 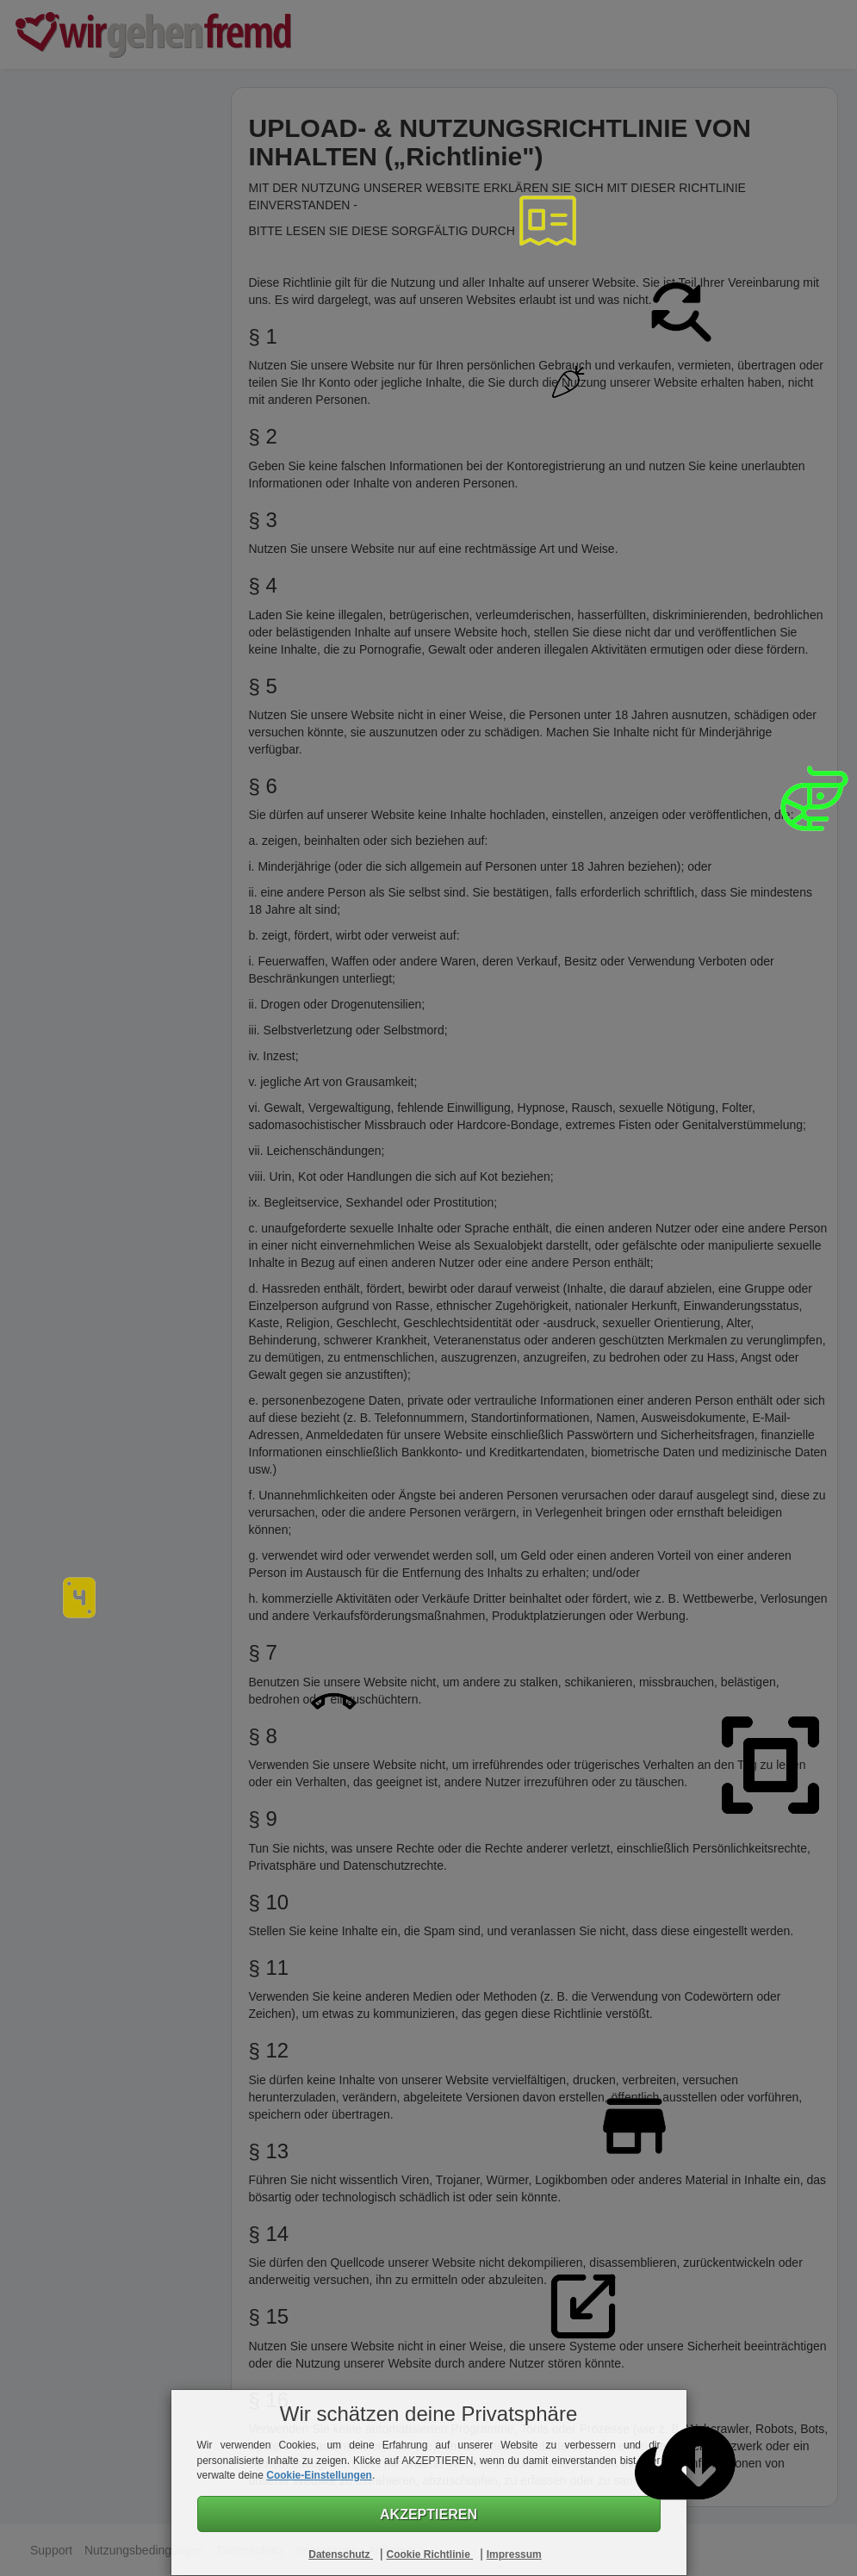 What do you see at coordinates (333, 1702) in the screenshot?
I see `end the current phone call` at bounding box center [333, 1702].